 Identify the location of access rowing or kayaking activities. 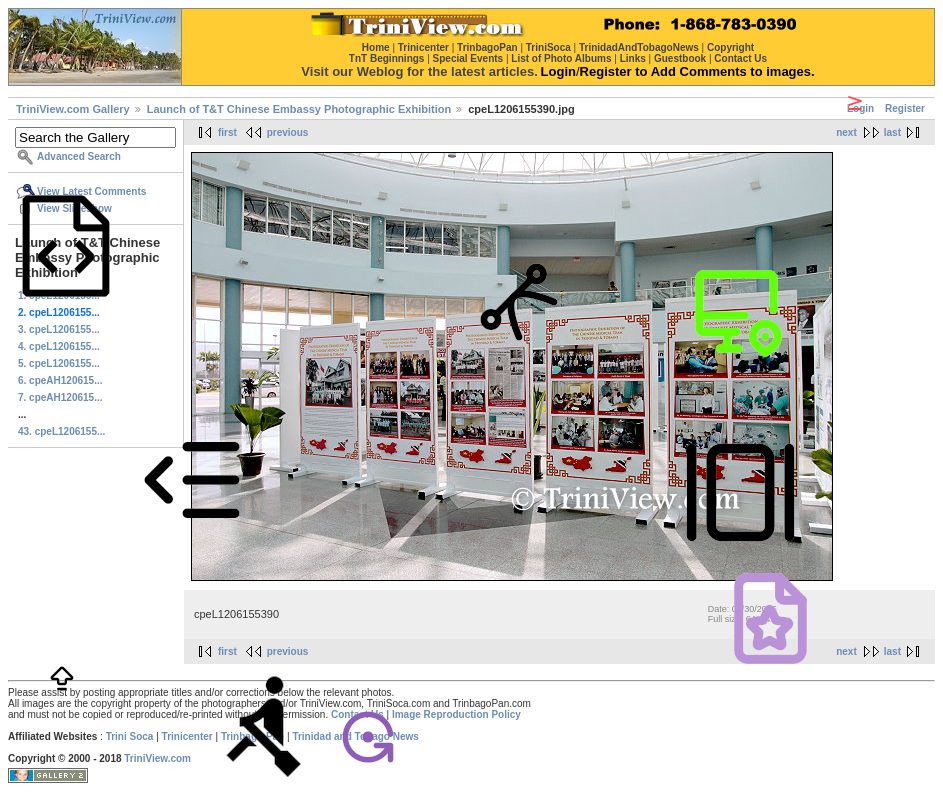
(261, 724).